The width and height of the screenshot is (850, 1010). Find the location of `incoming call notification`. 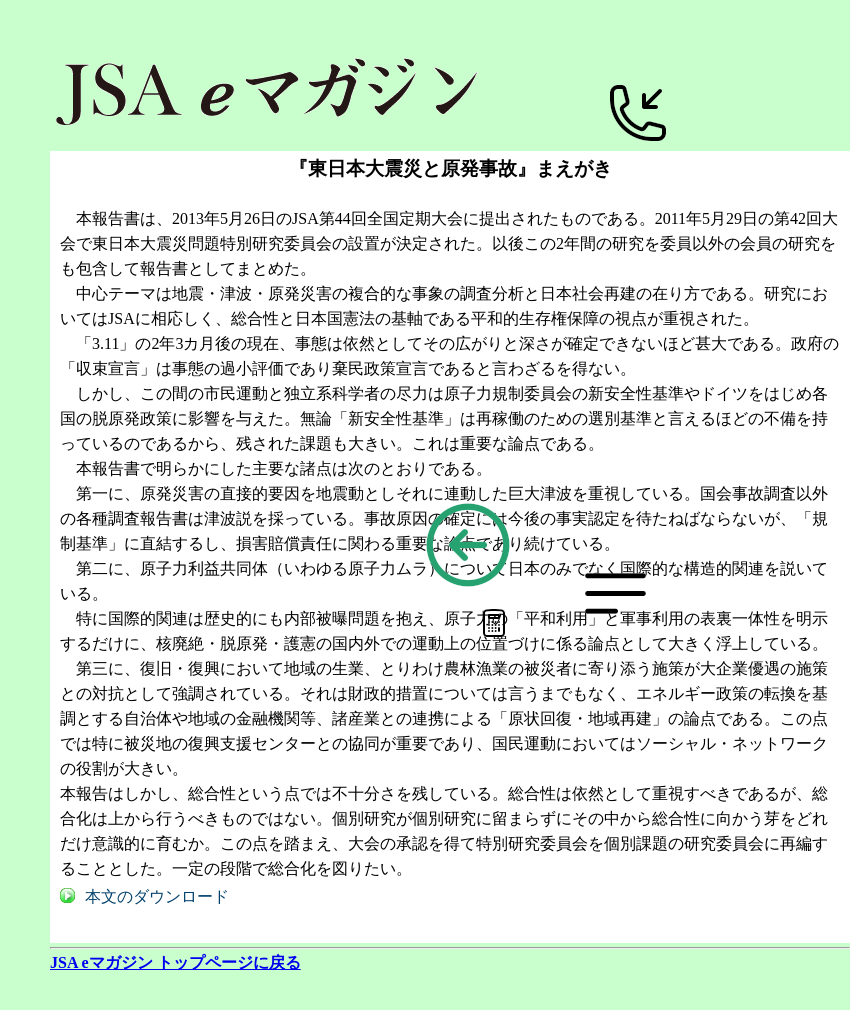

incoming call notification is located at coordinates (638, 113).